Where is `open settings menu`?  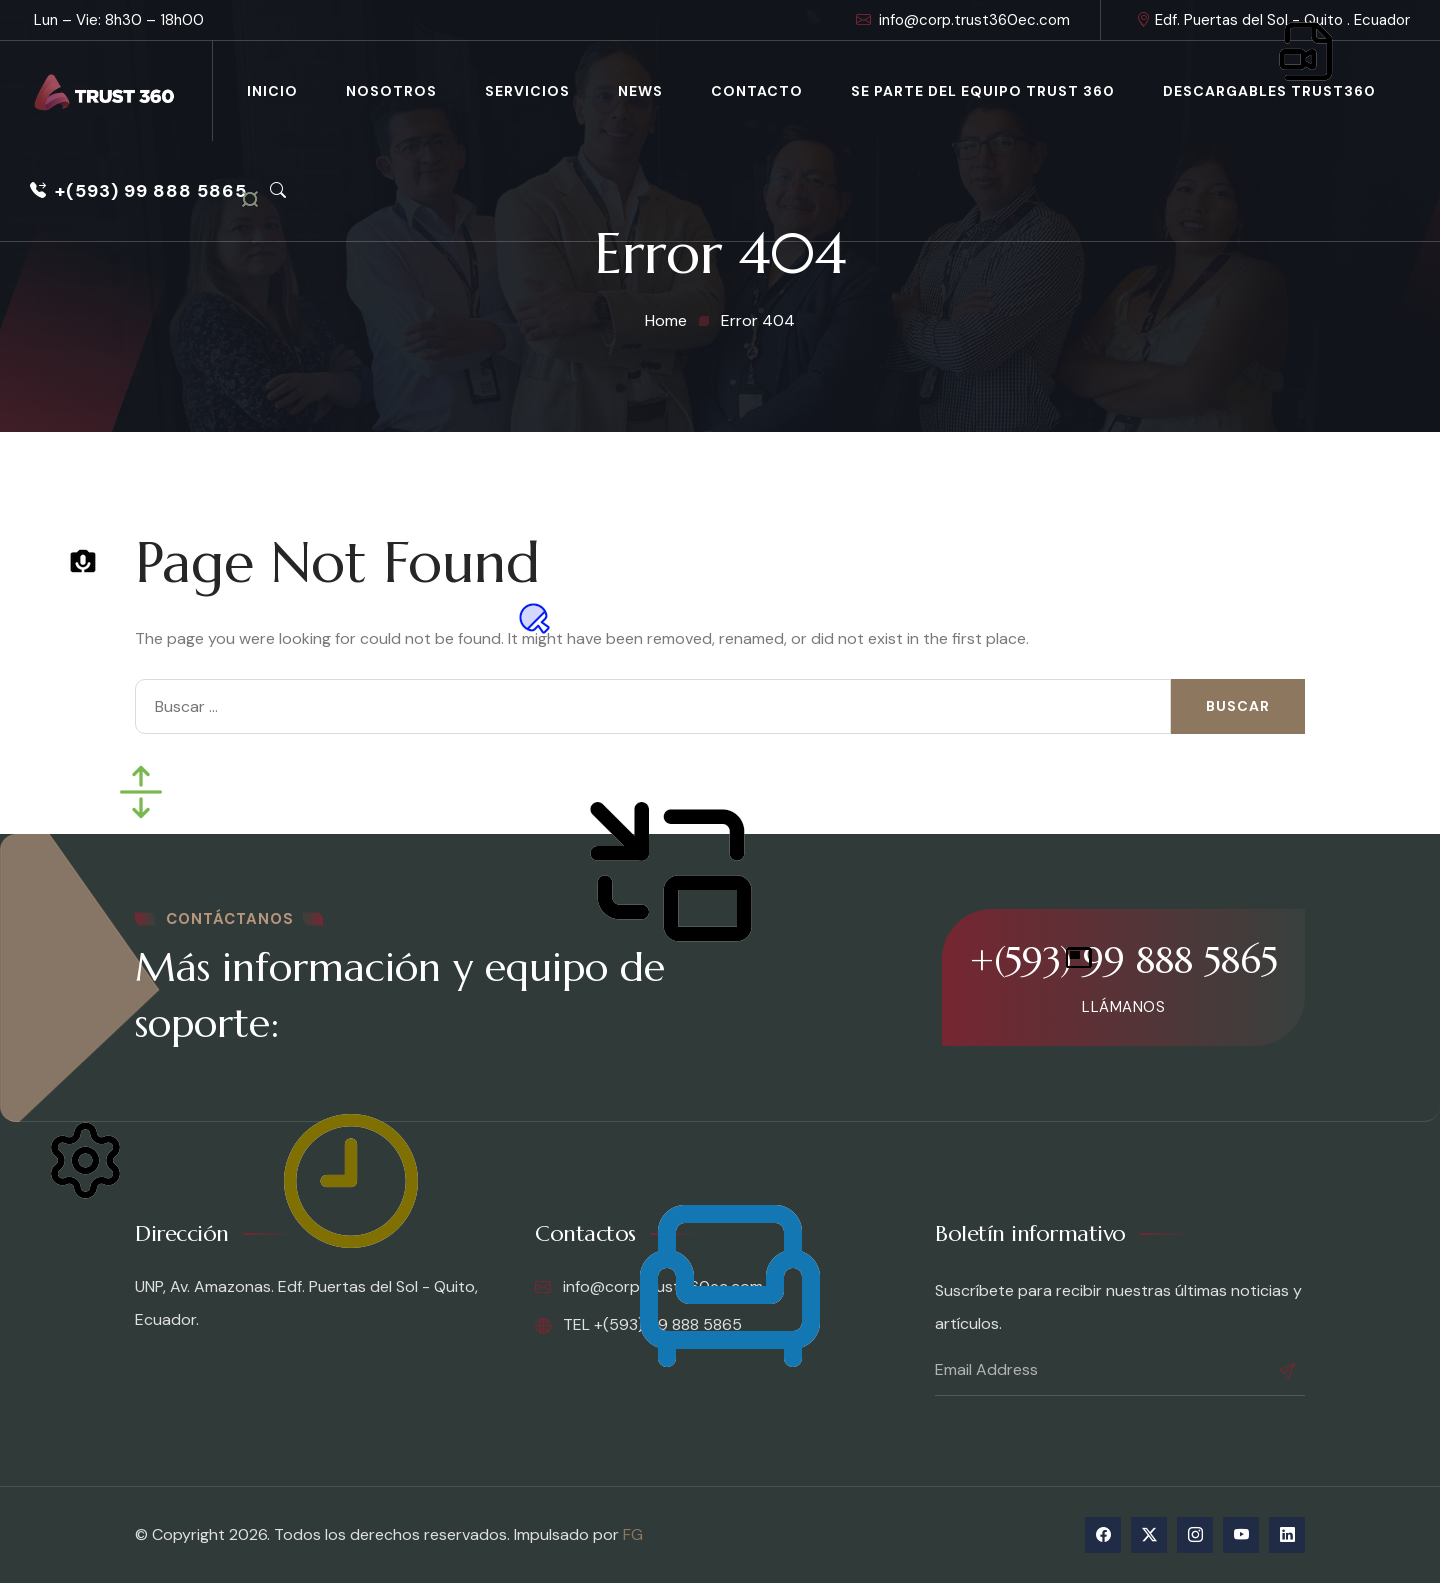
open settings menu is located at coordinates (85, 1160).